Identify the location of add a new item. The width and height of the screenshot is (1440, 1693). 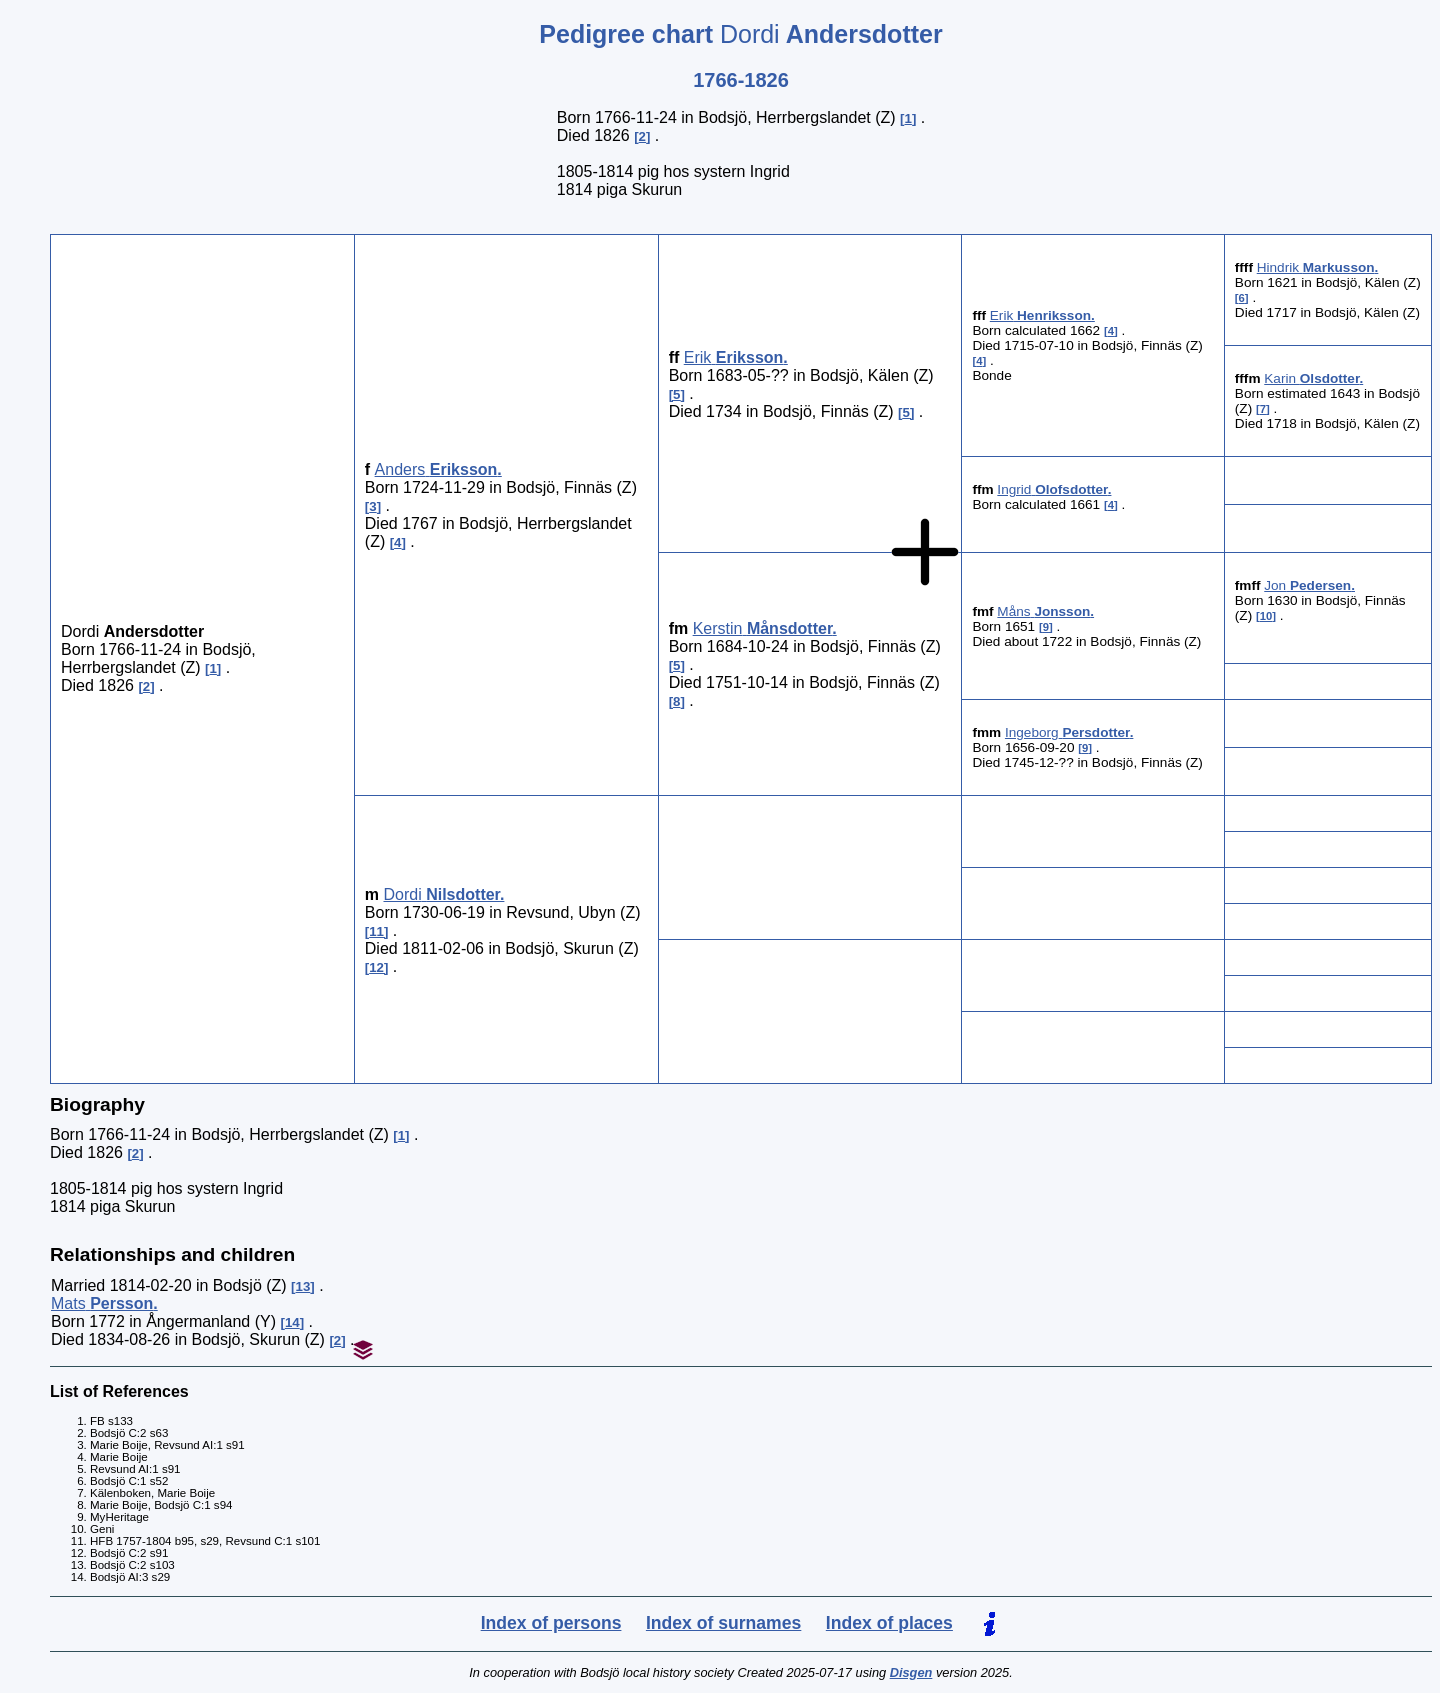
(925, 552).